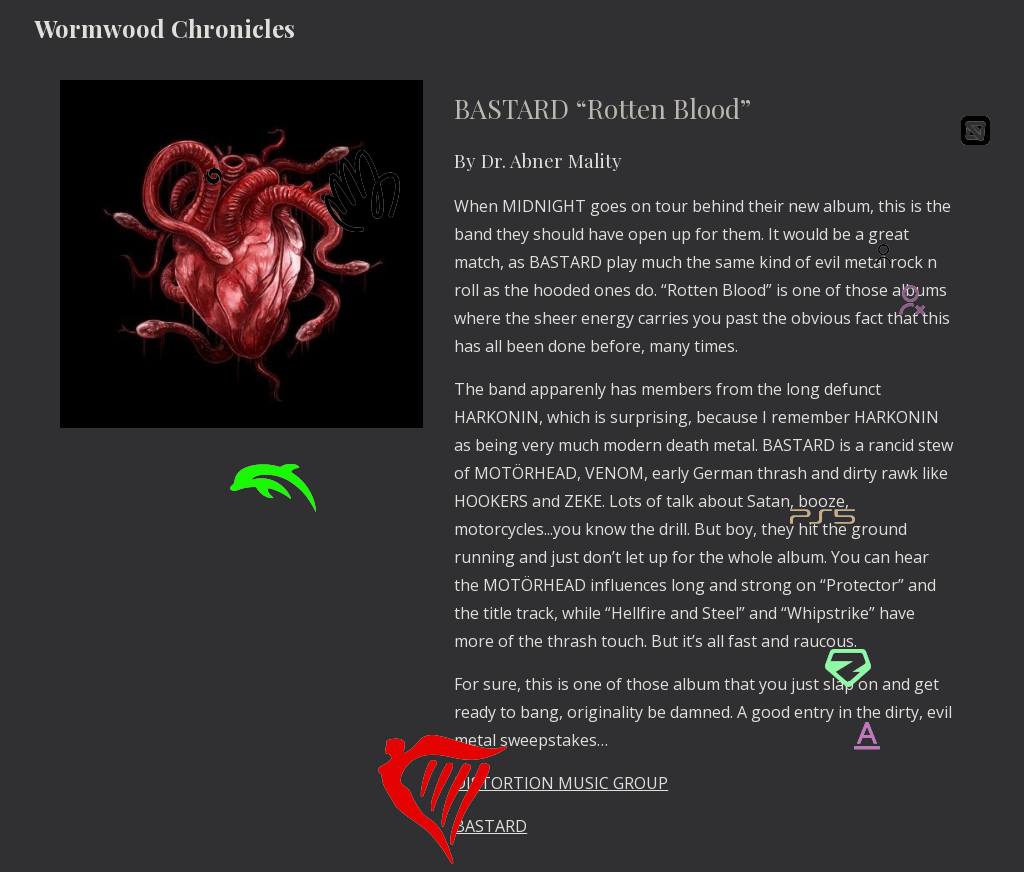 The width and height of the screenshot is (1024, 872). I want to click on mock service worker (MSW) library logo, so click(975, 130).